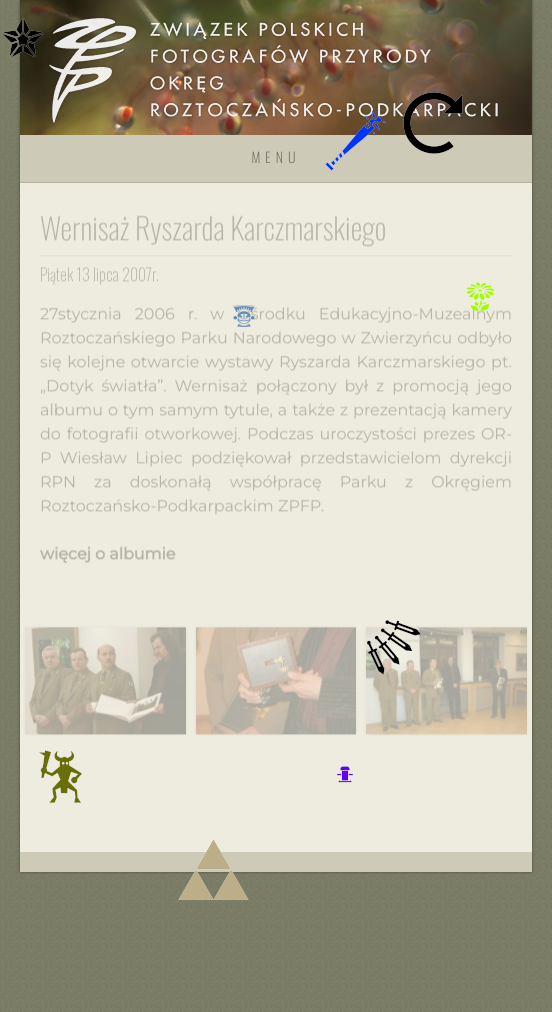  Describe the element at coordinates (244, 316) in the screenshot. I see `decorative tribal or aztec-themed game badge` at that location.